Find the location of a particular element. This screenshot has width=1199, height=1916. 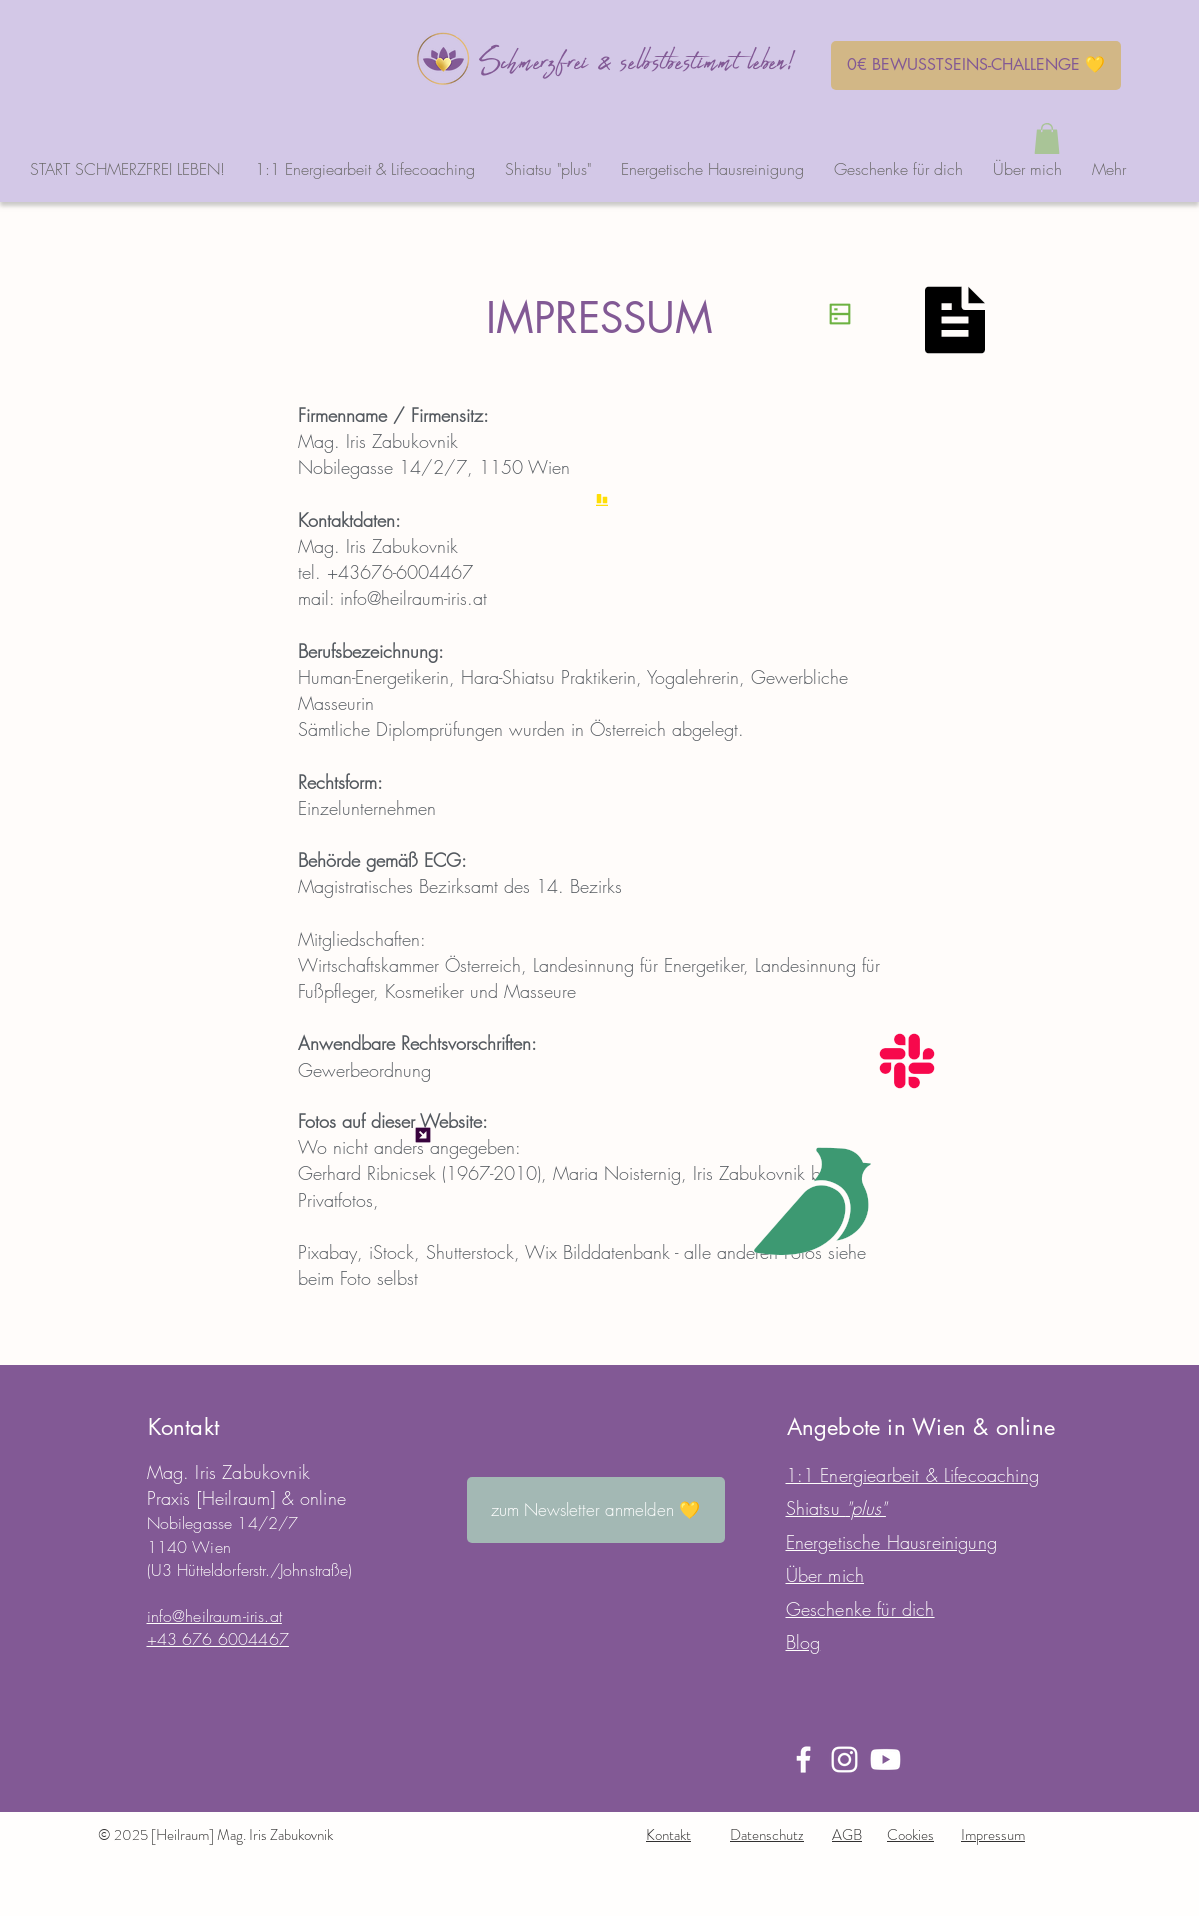

open slack workspace is located at coordinates (907, 1061).